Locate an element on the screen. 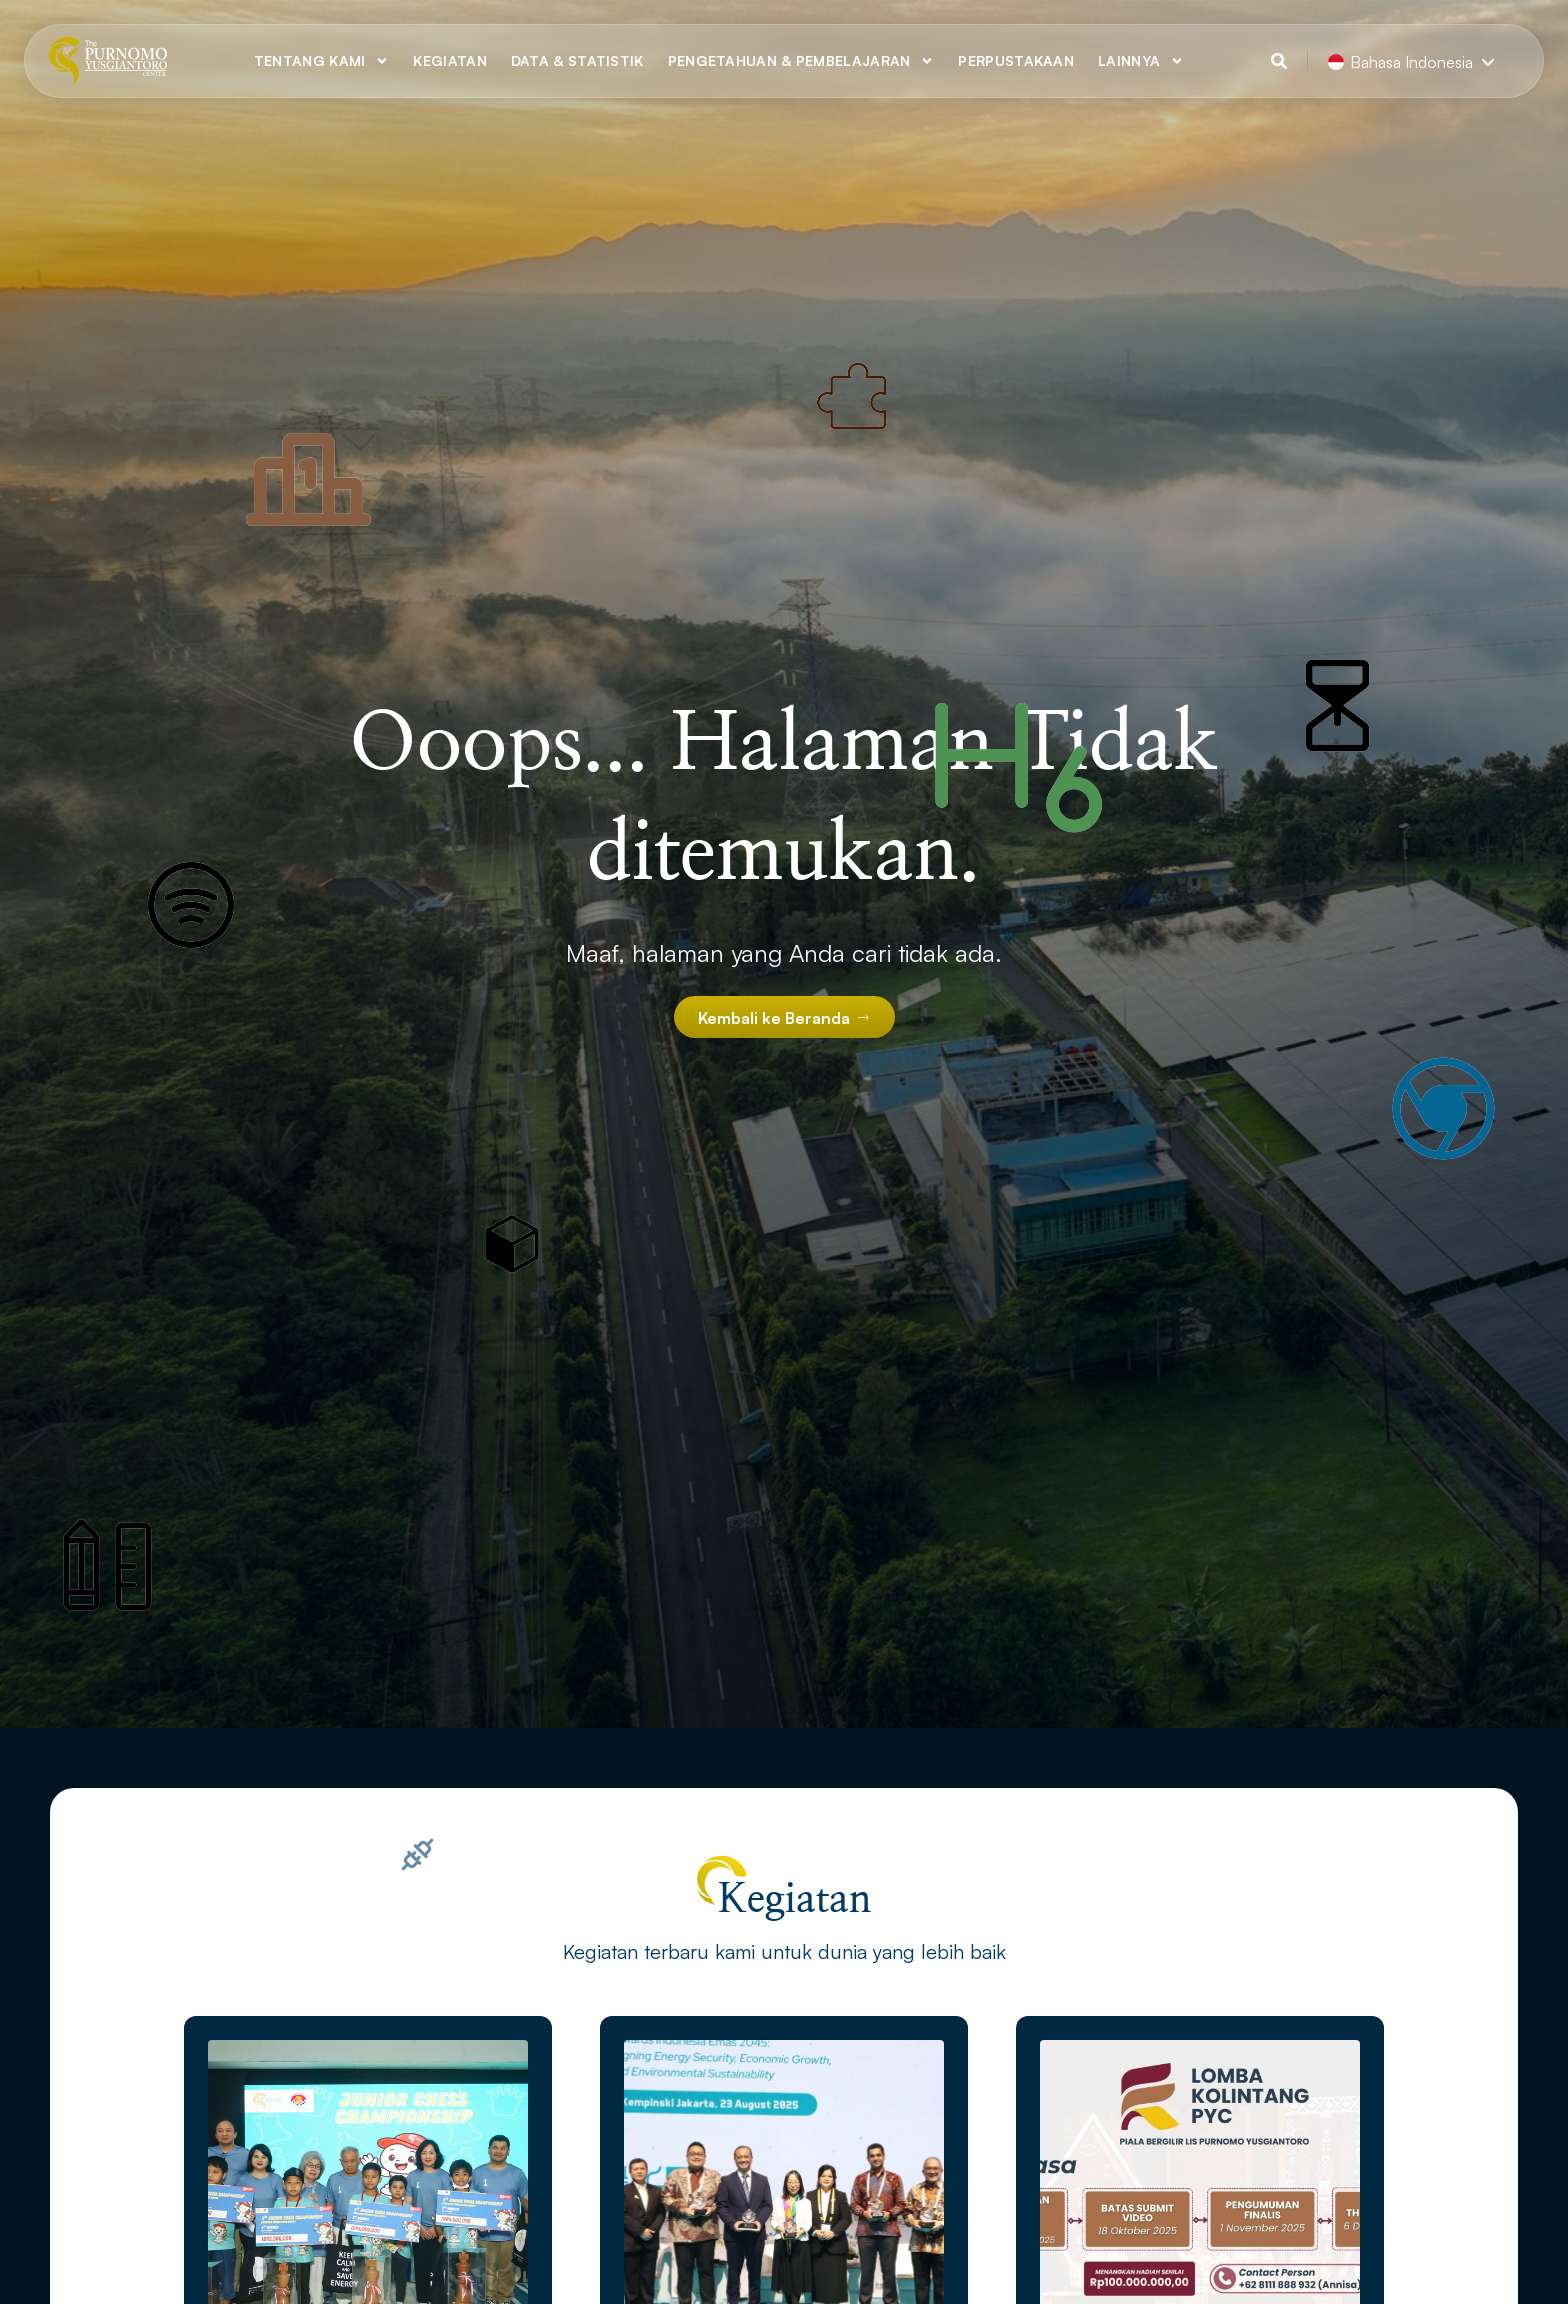  format text as heading level 6 is located at coordinates (1009, 764).